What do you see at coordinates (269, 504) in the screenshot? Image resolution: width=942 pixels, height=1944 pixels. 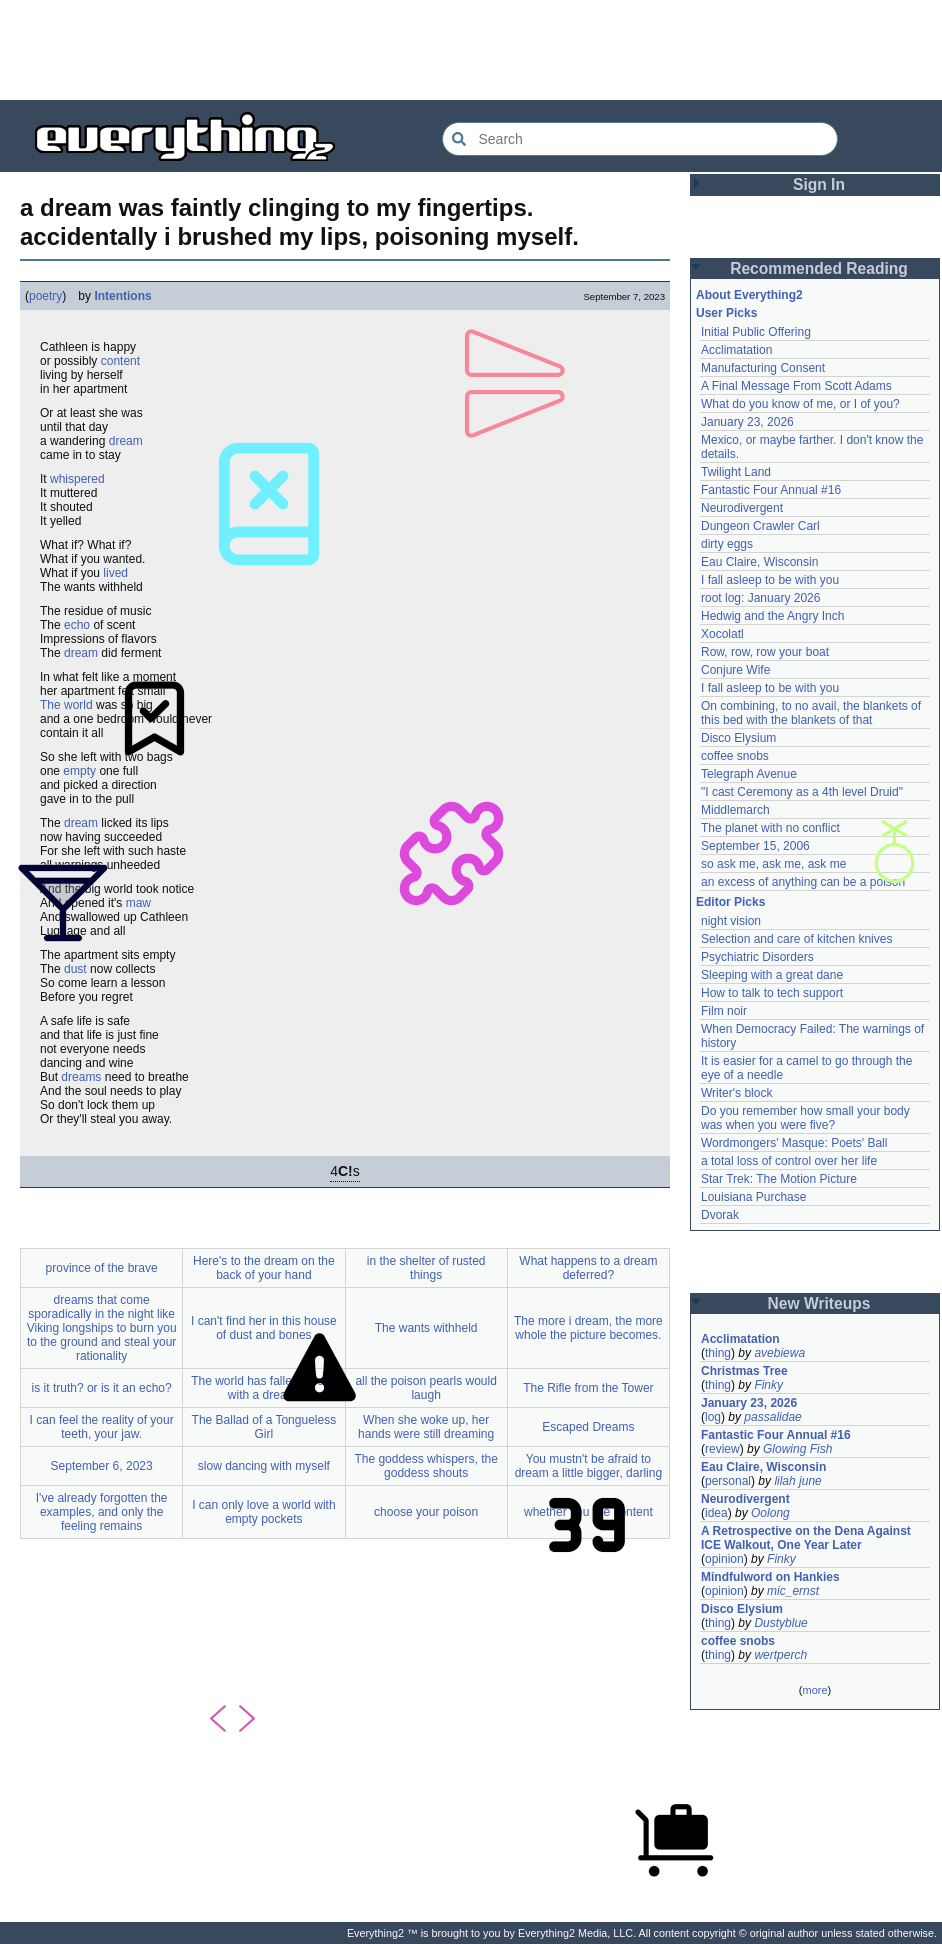 I see `remove a book from your library` at bounding box center [269, 504].